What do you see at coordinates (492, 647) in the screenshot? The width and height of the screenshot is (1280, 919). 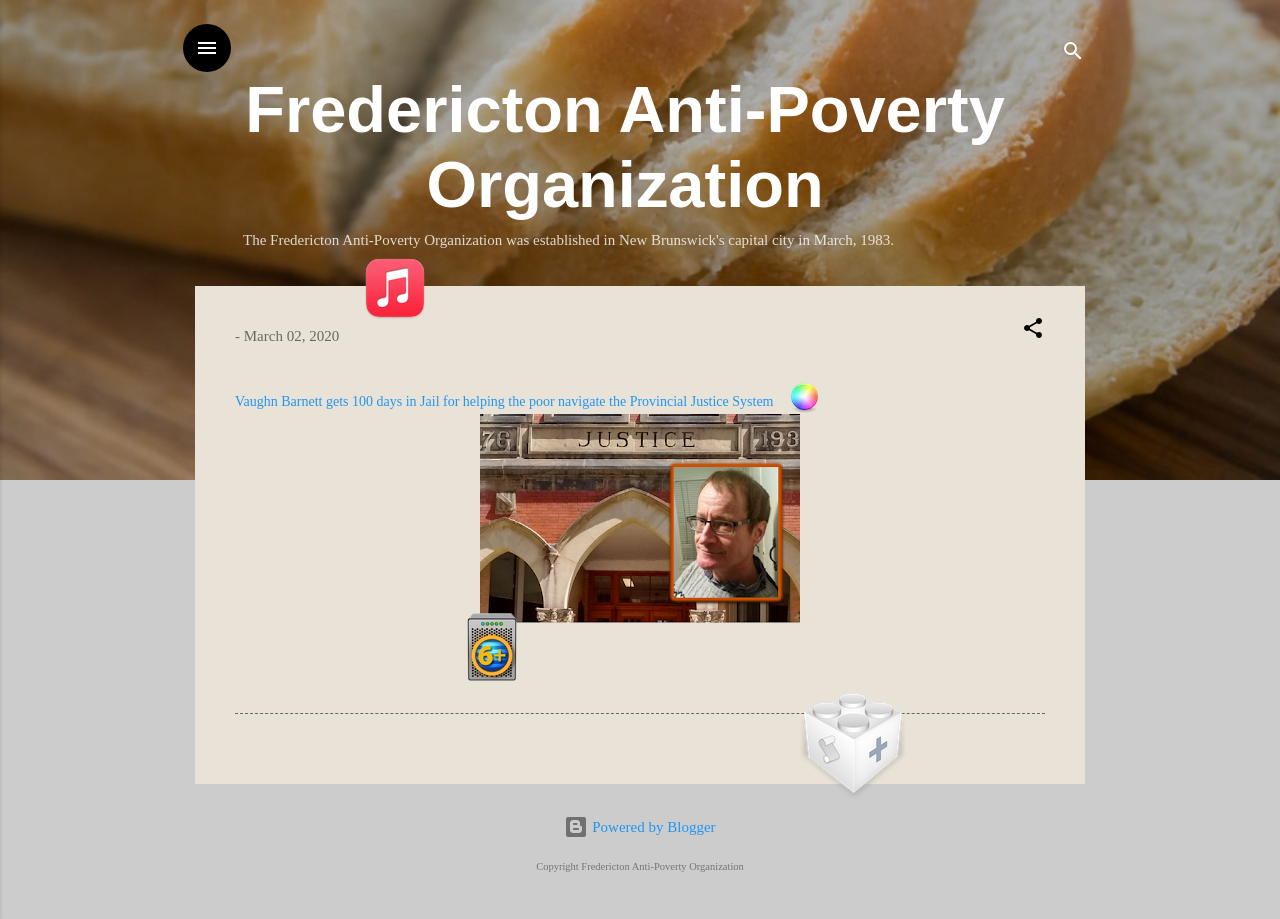 I see `RAID 6+ storage configuration or array` at bounding box center [492, 647].